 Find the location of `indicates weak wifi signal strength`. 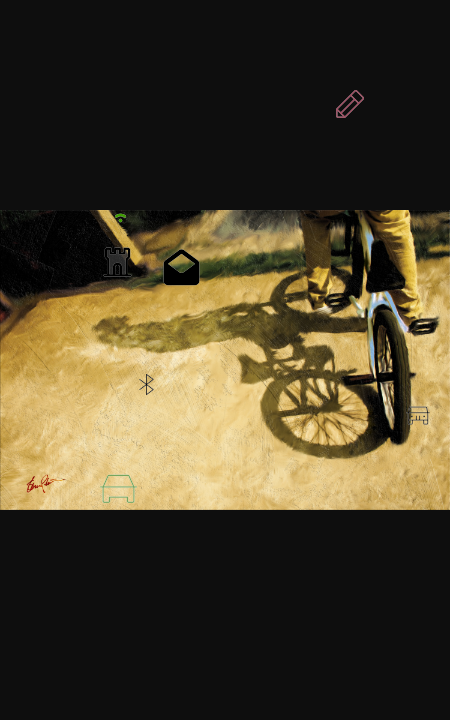

indicates weak wifi signal strength is located at coordinates (120, 212).